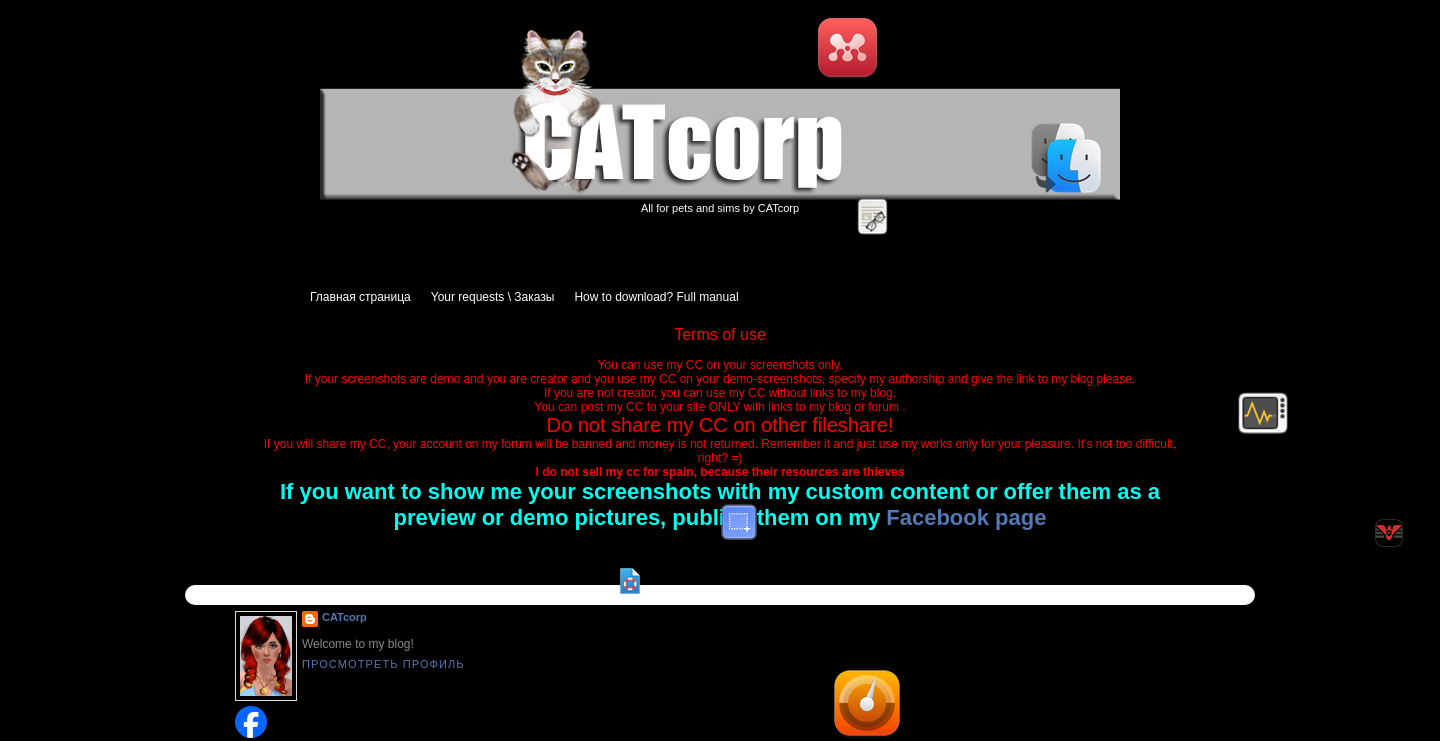 The height and width of the screenshot is (741, 1440). Describe the element at coordinates (872, 216) in the screenshot. I see `open the documents app` at that location.